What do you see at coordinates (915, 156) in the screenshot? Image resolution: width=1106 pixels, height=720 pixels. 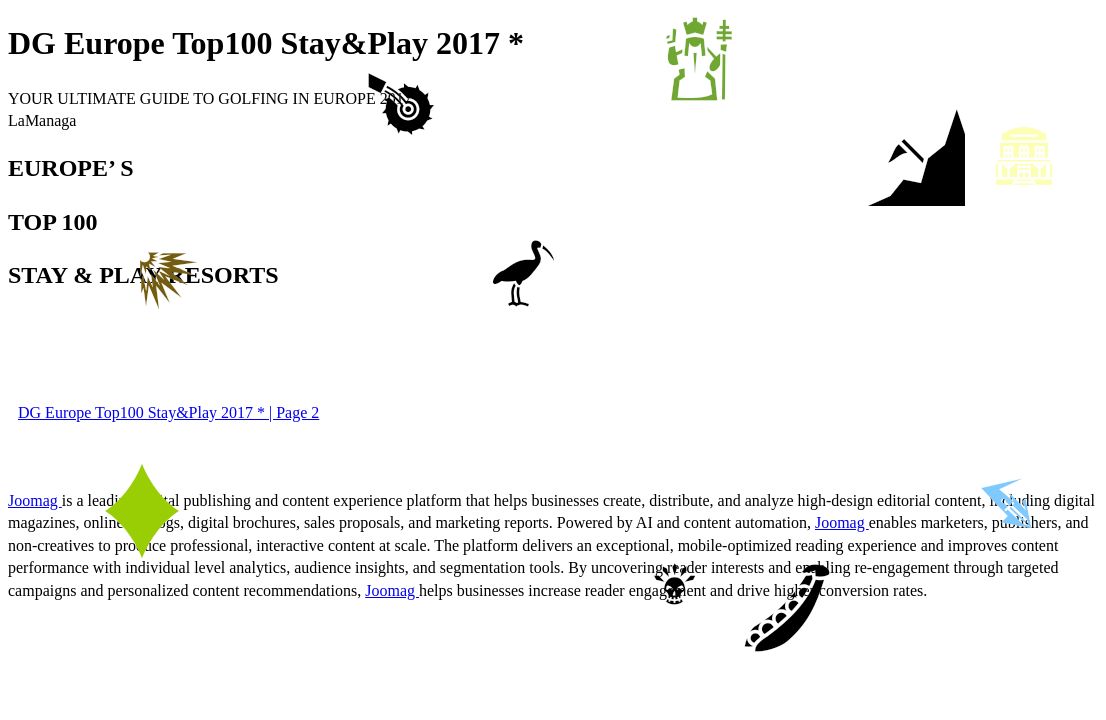 I see `indicates progress toward a goal or milestone` at bounding box center [915, 156].